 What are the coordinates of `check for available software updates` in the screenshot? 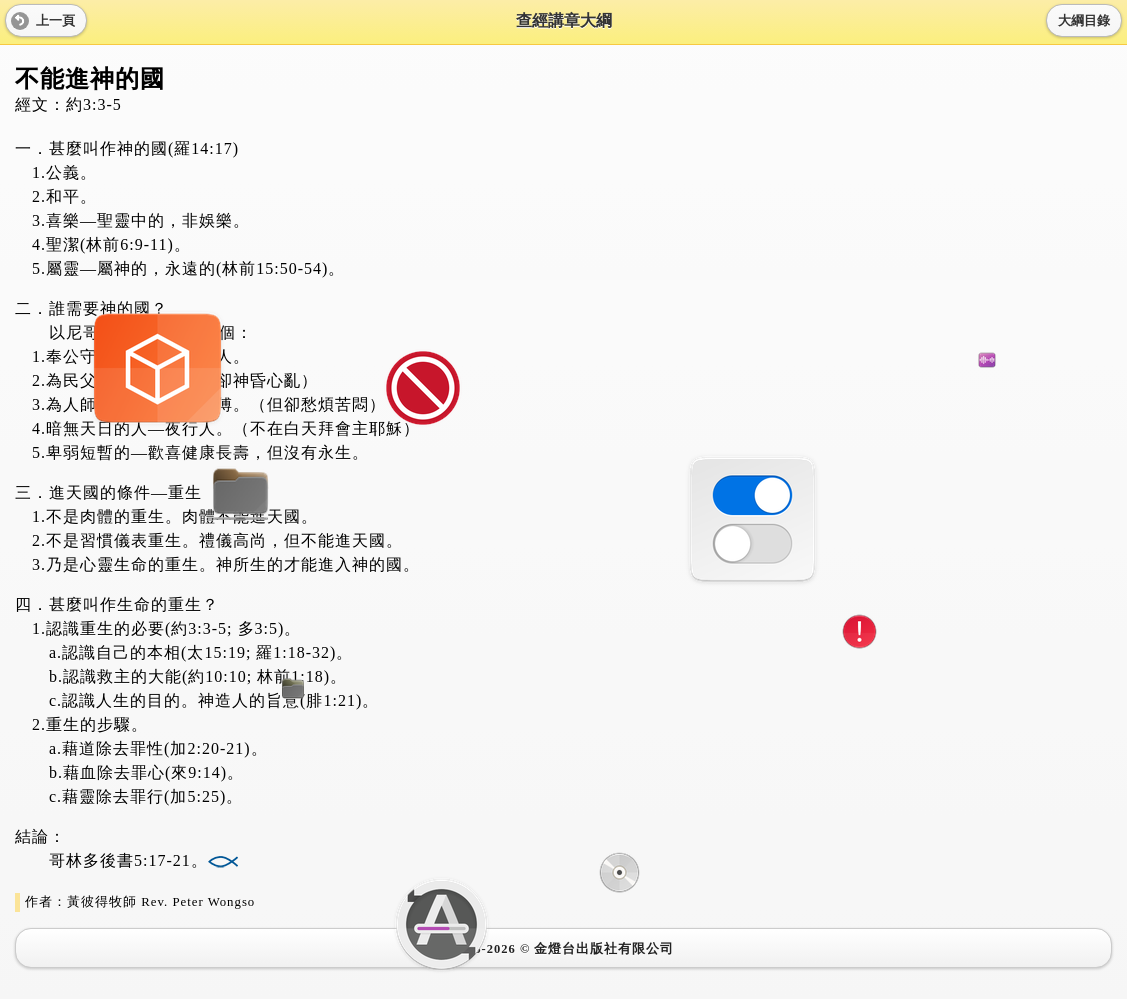 It's located at (441, 924).